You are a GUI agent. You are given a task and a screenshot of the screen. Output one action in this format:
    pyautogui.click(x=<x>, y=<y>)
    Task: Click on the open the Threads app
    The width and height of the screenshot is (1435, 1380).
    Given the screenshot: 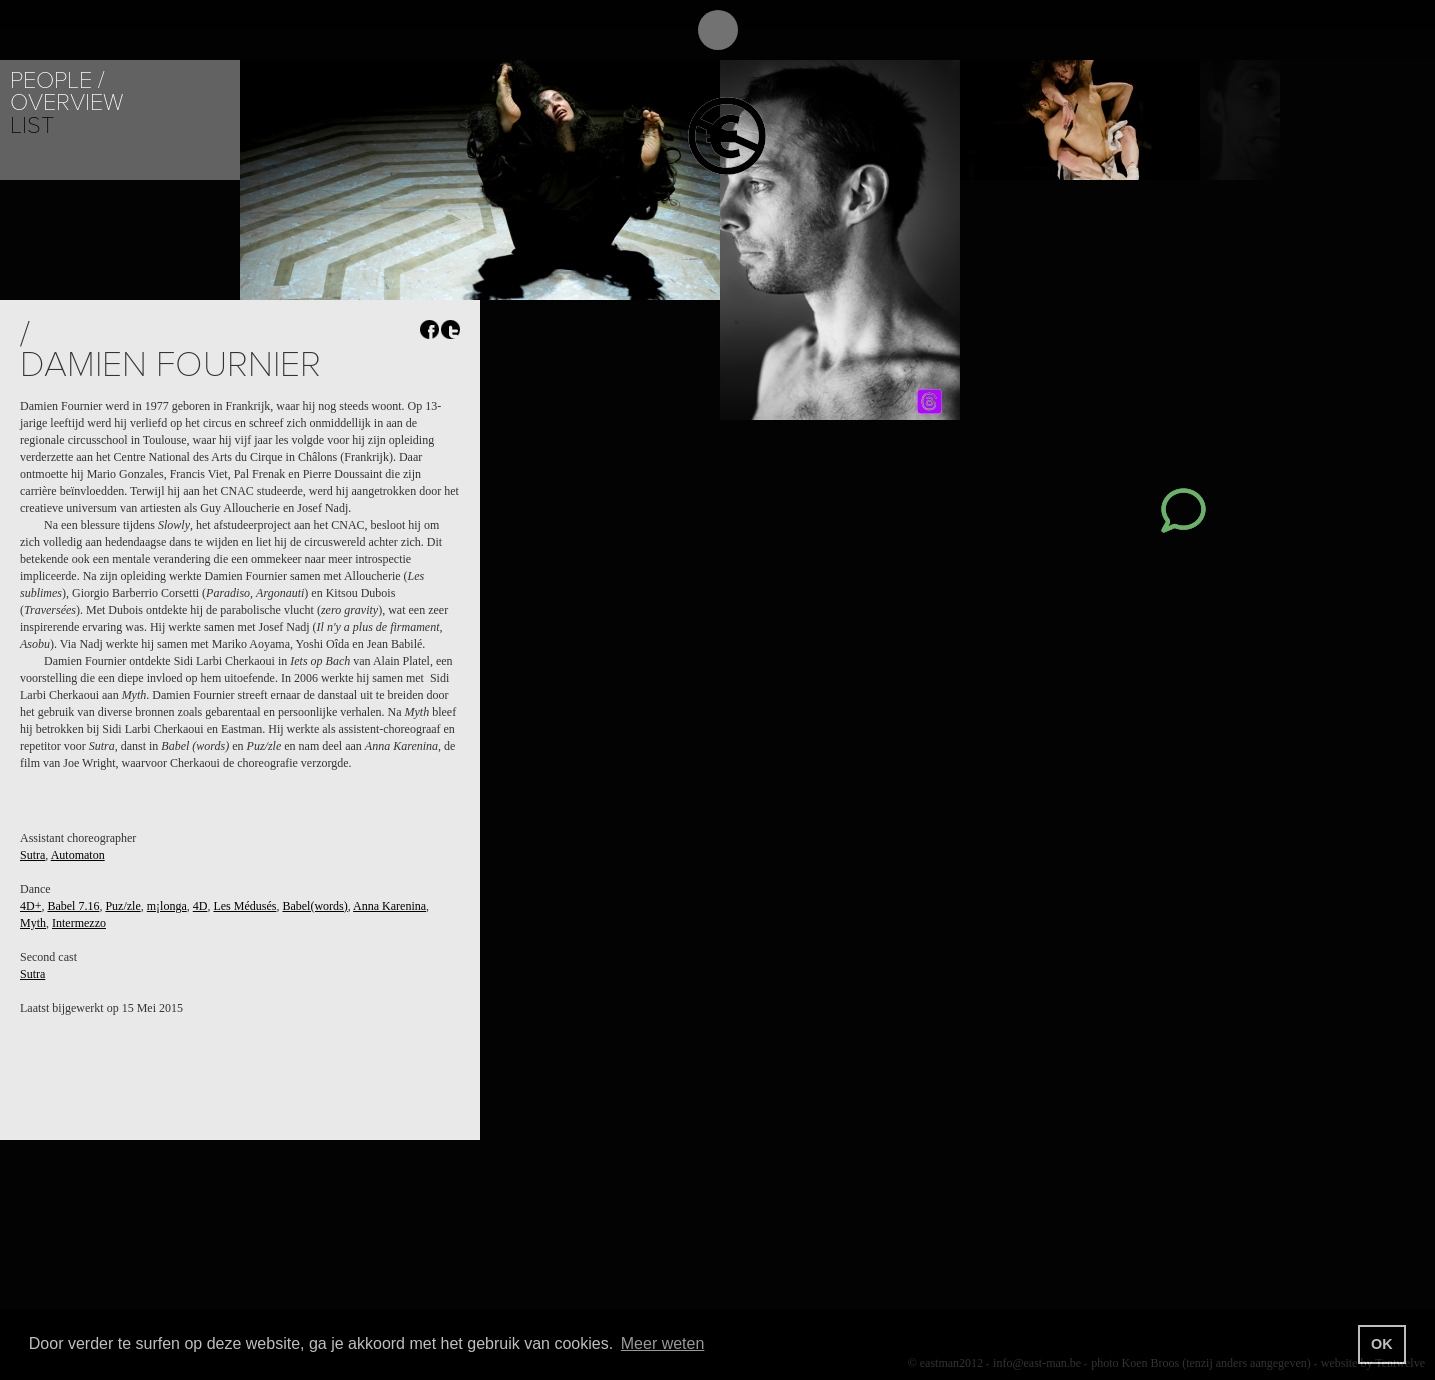 What is the action you would take?
    pyautogui.click(x=929, y=401)
    